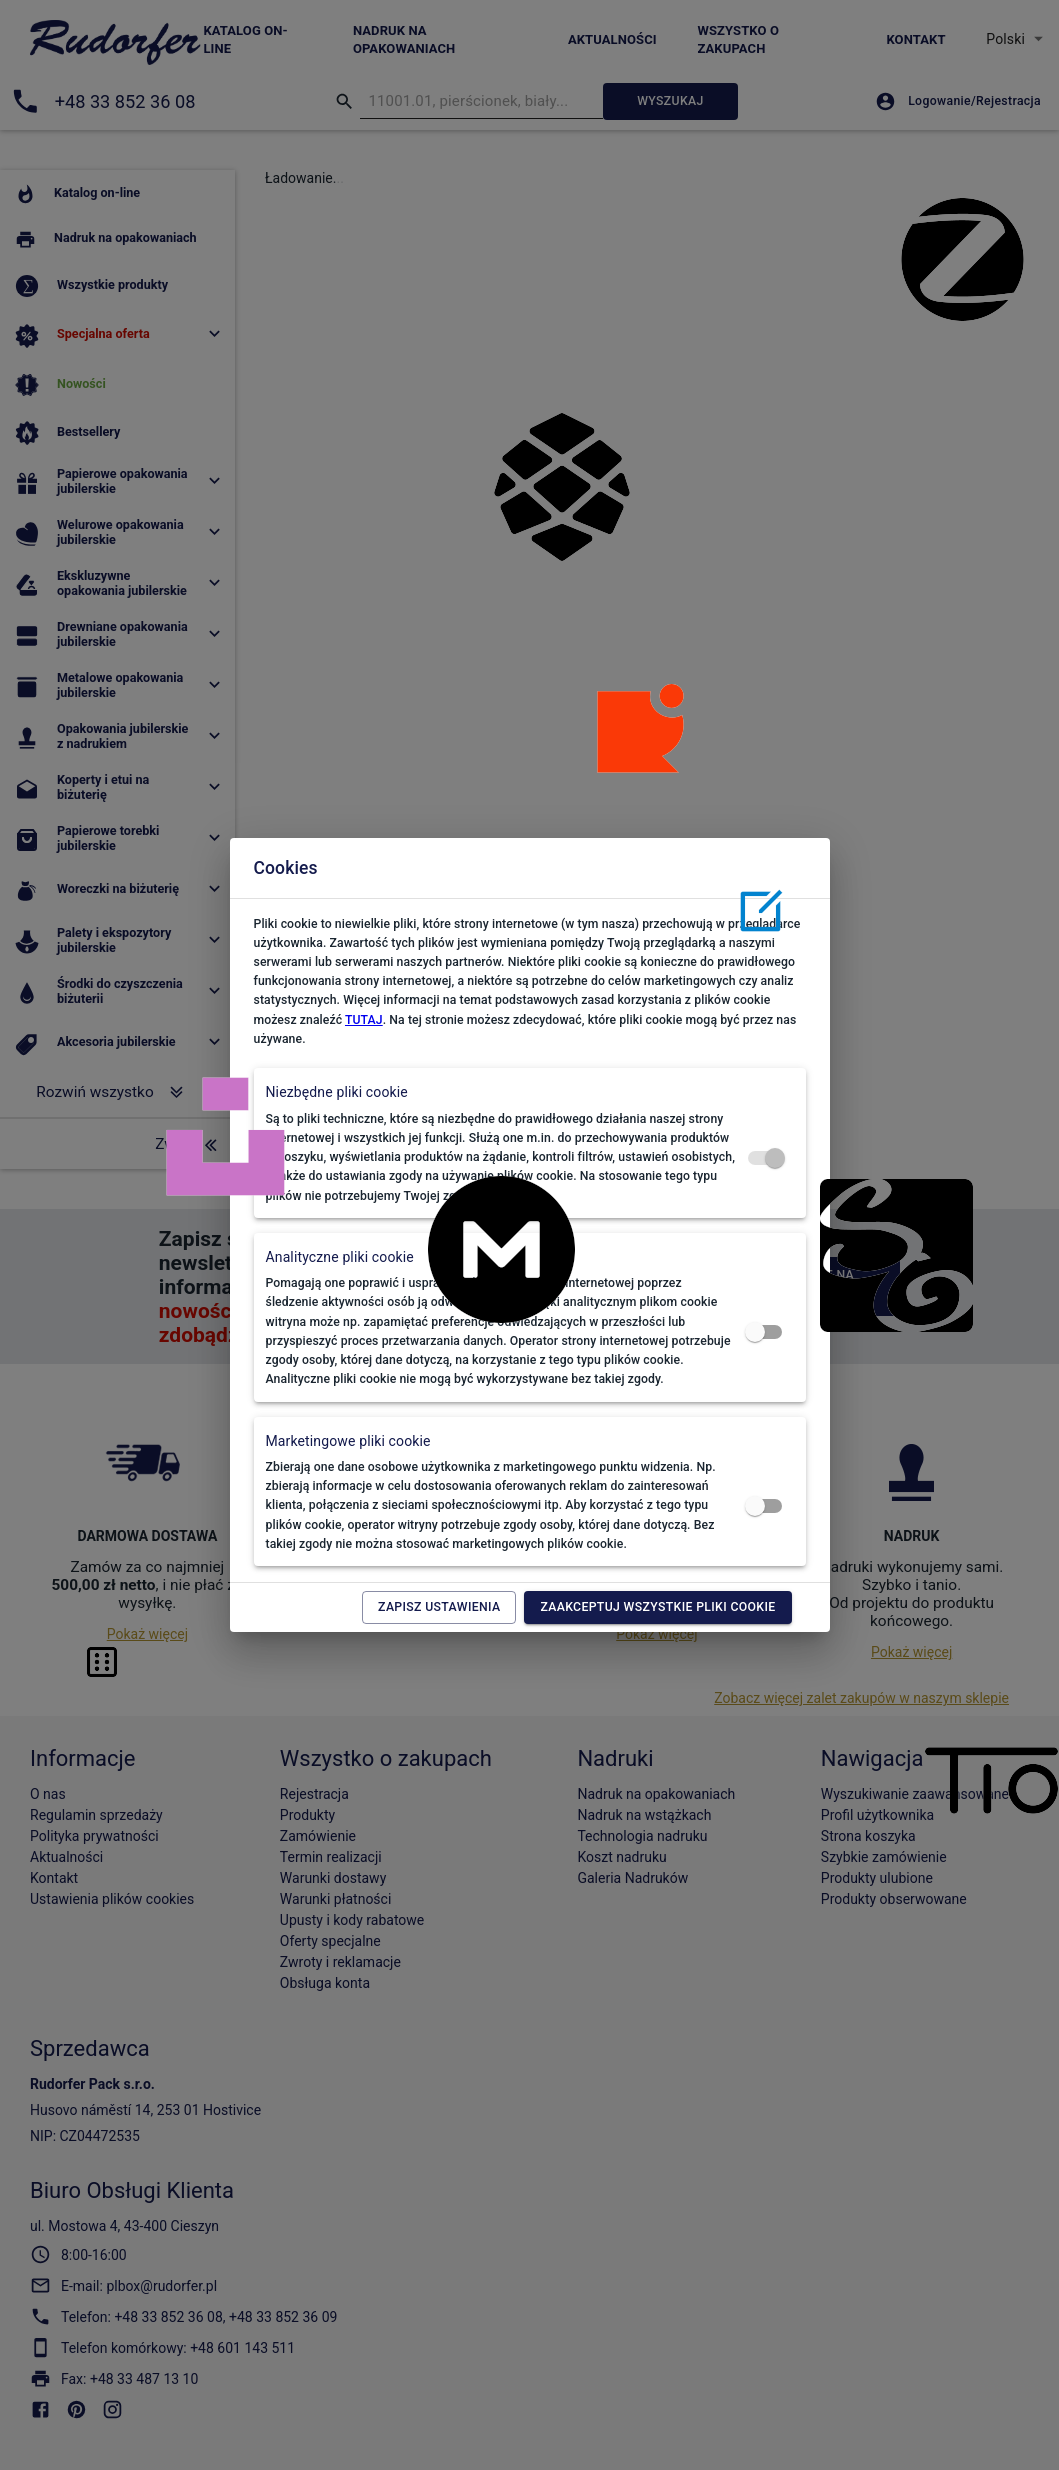 The height and width of the screenshot is (2470, 1059). Describe the element at coordinates (501, 1249) in the screenshot. I see `open the MEGA cloud storage app` at that location.